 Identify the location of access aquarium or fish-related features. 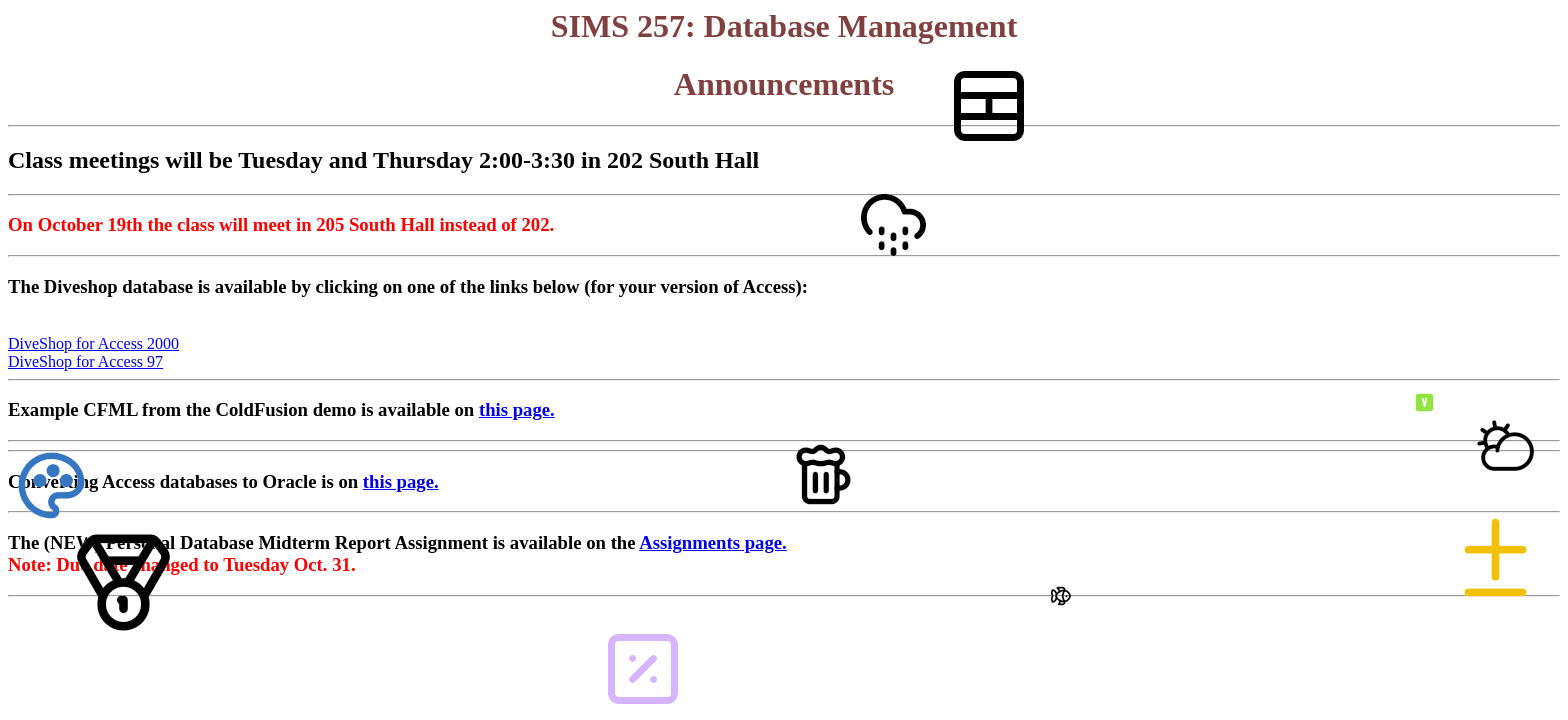
(1061, 596).